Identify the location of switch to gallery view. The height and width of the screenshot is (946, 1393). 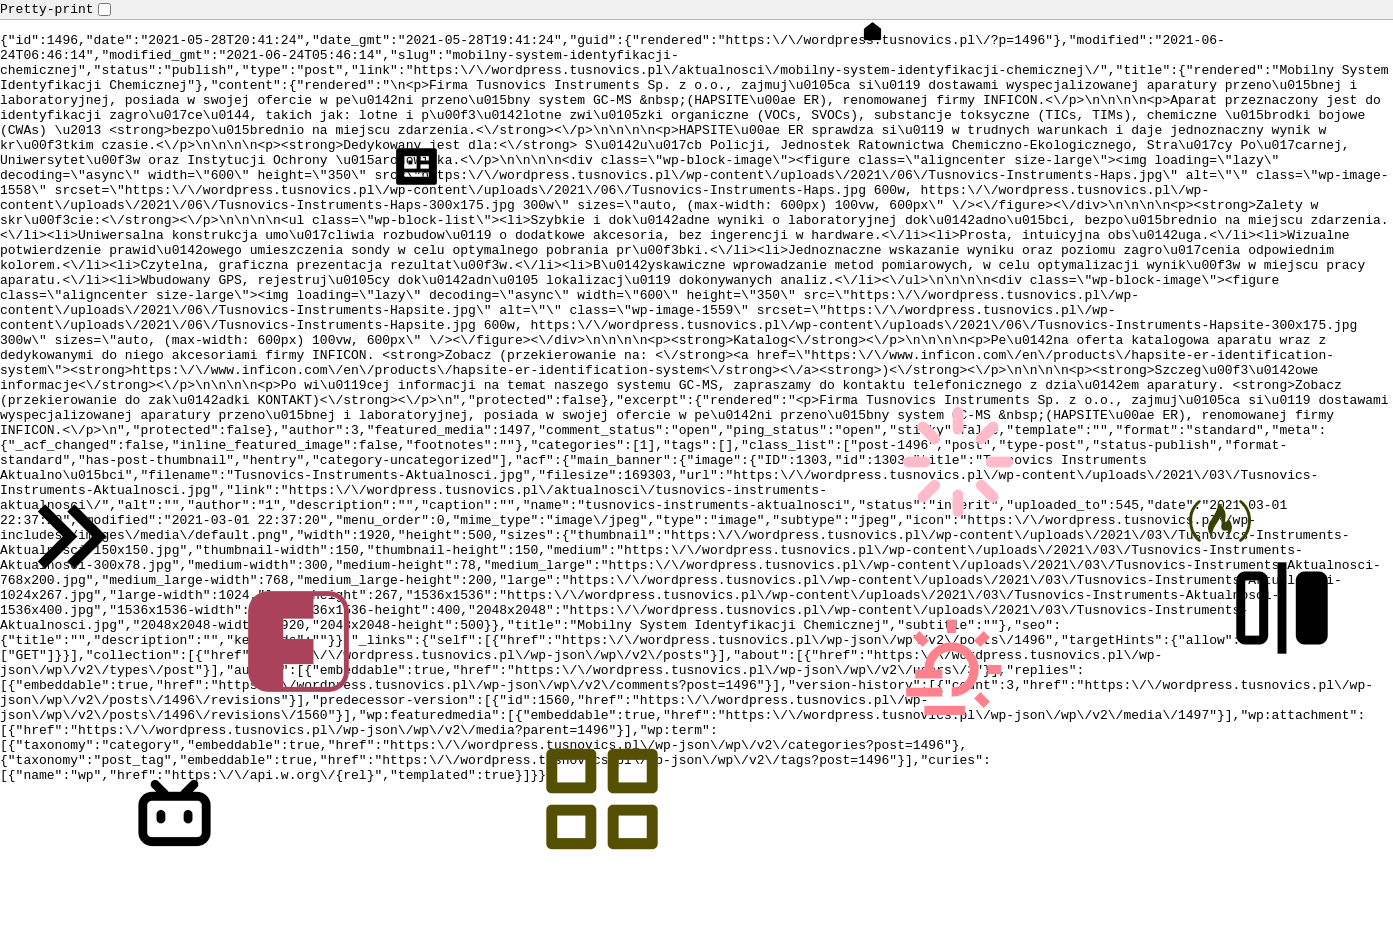
(602, 799).